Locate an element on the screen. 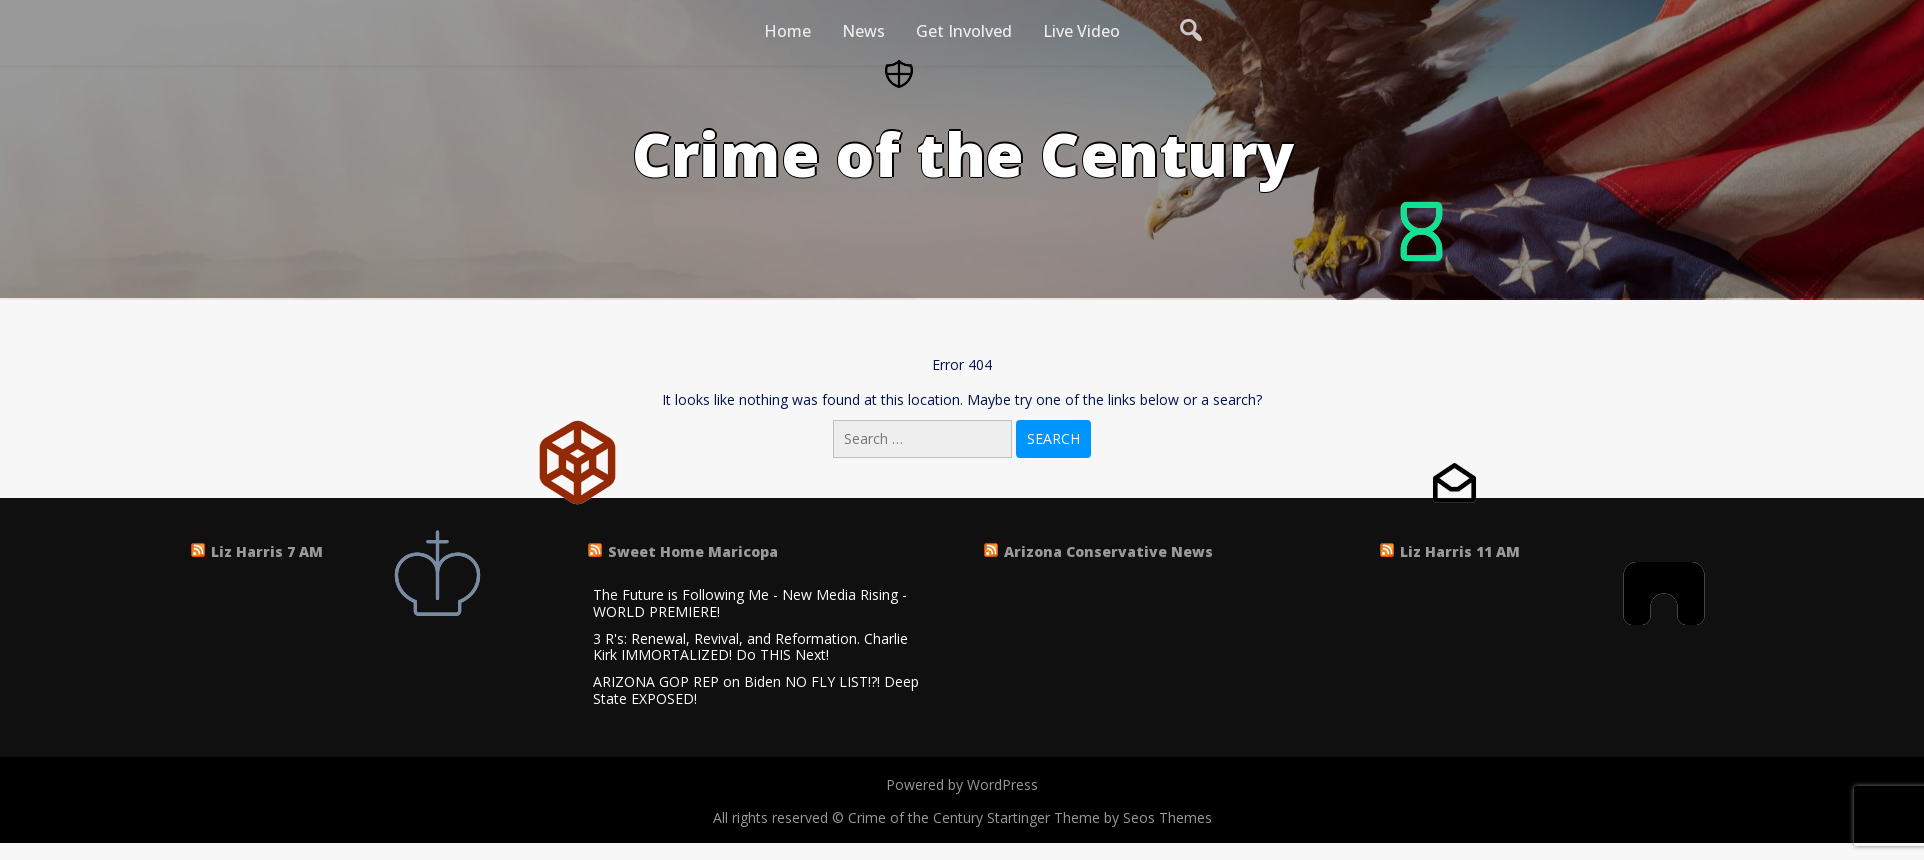  view opened mail or messages is located at coordinates (1454, 484).